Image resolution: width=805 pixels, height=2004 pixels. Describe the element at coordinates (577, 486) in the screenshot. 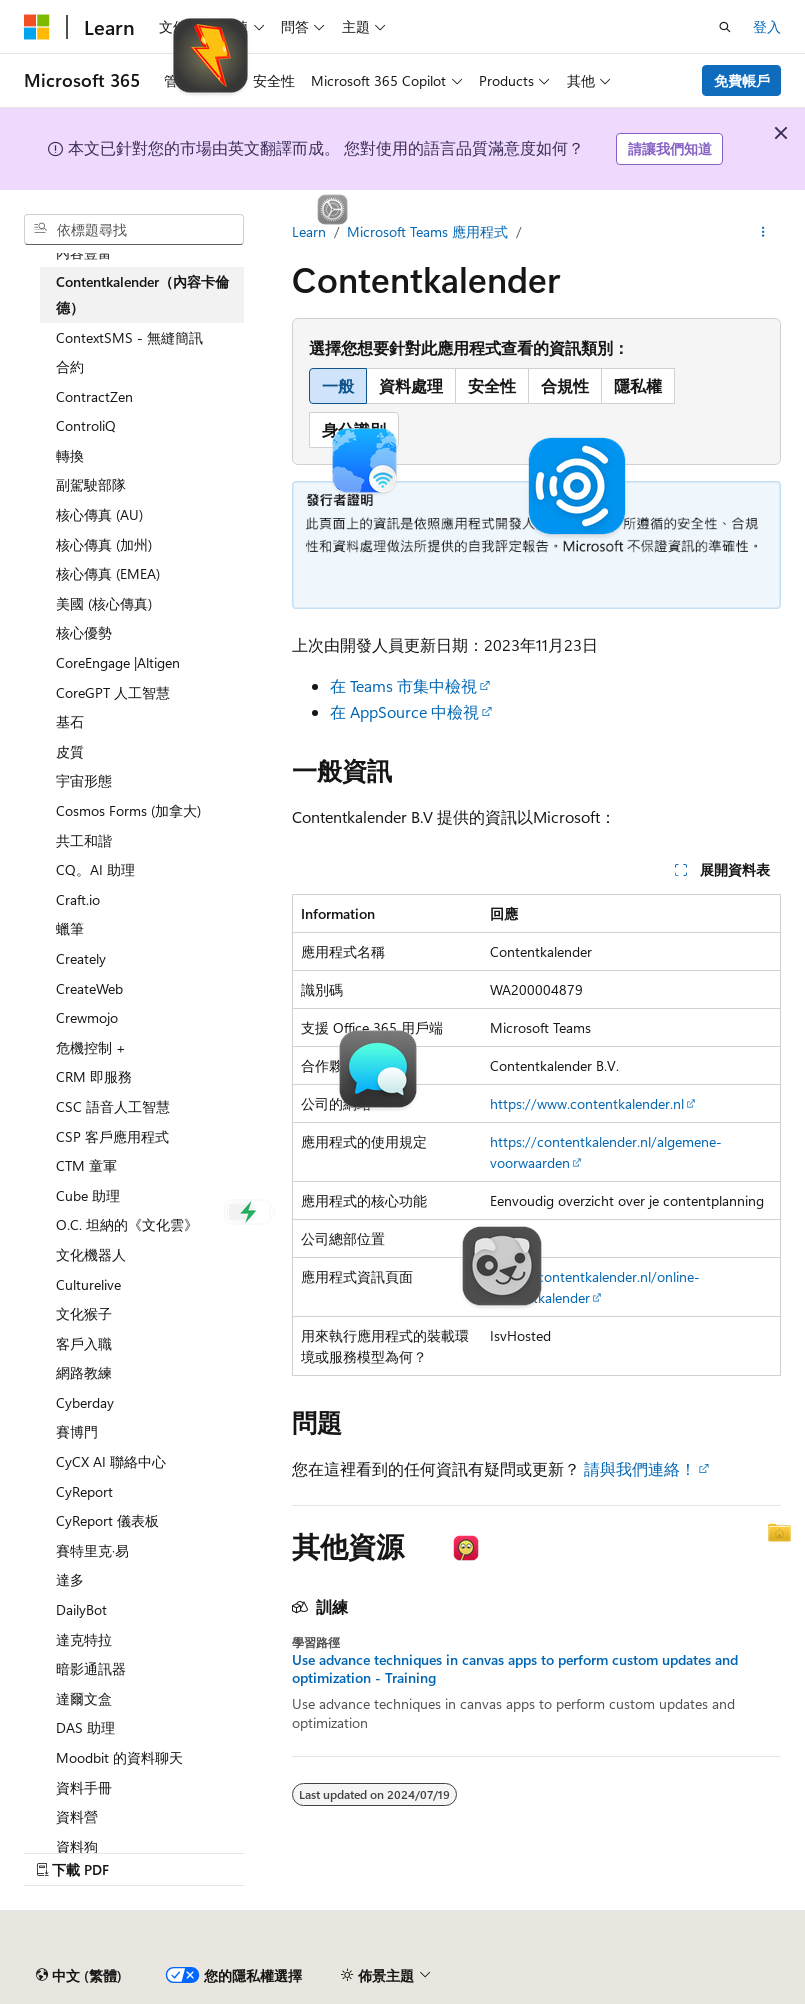

I see `open ubuntu studio application` at that location.